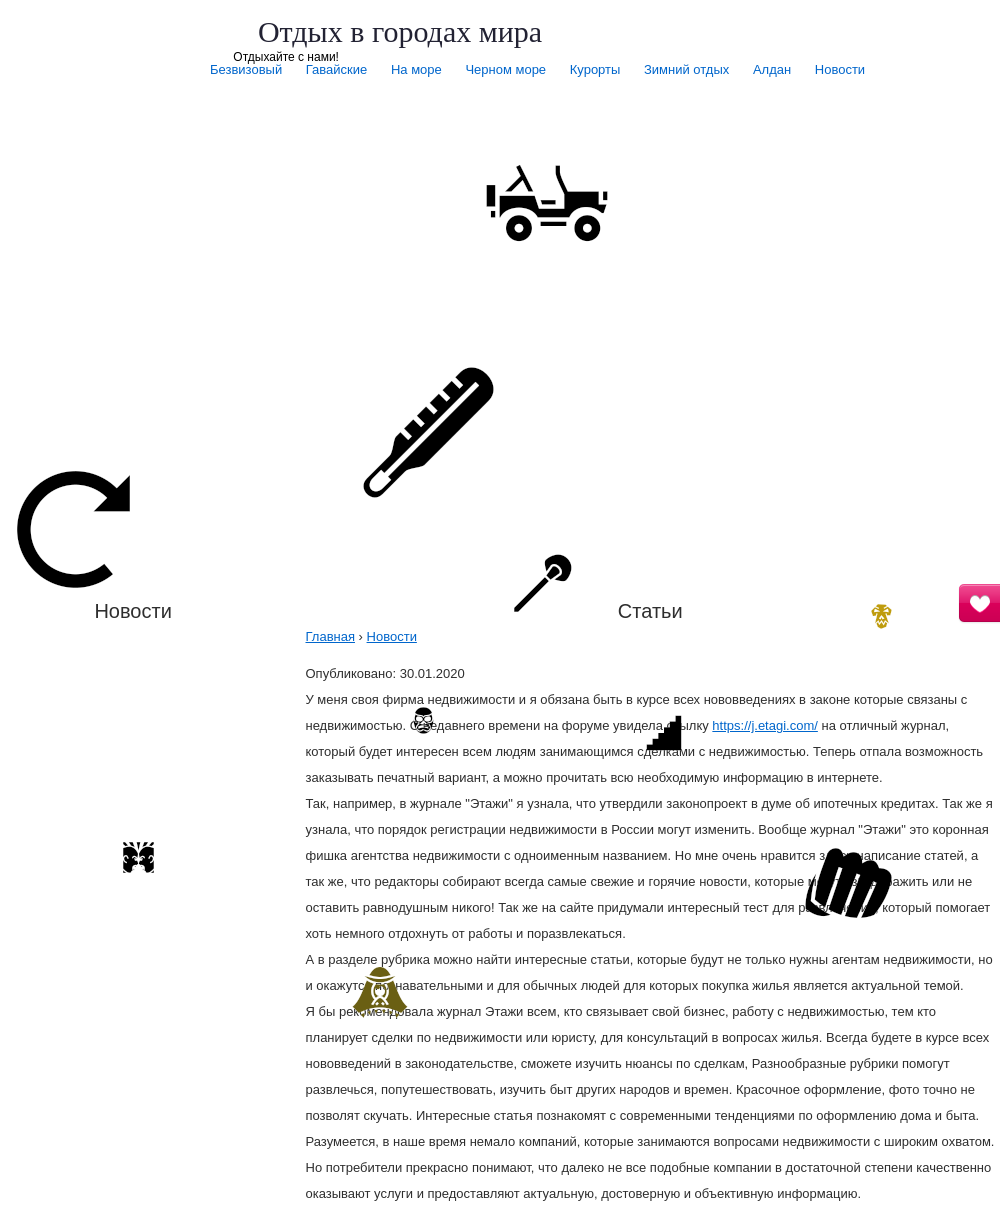 The image size is (1000, 1208). Describe the element at coordinates (543, 583) in the screenshot. I see `dental examination tool icon` at that location.